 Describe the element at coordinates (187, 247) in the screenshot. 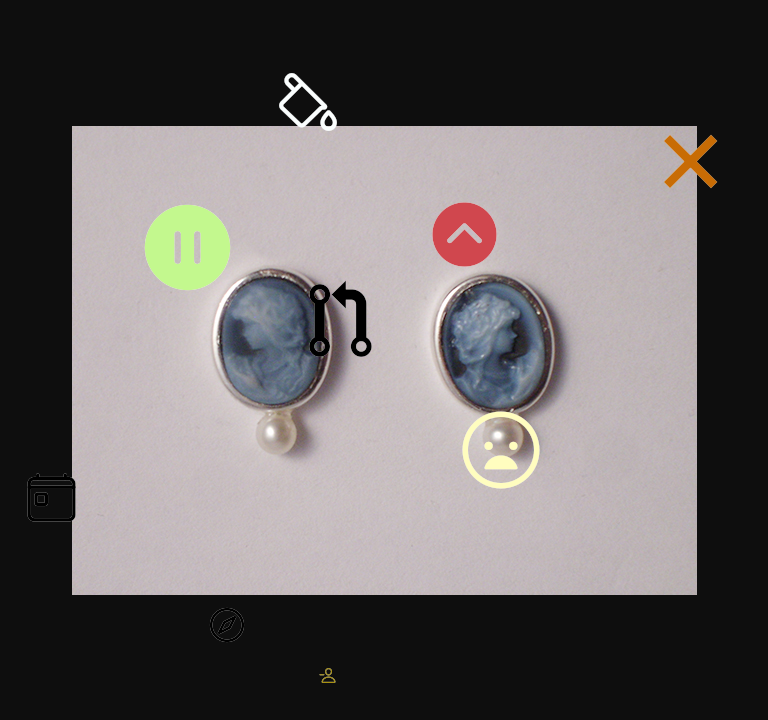

I see `pause media playback` at that location.